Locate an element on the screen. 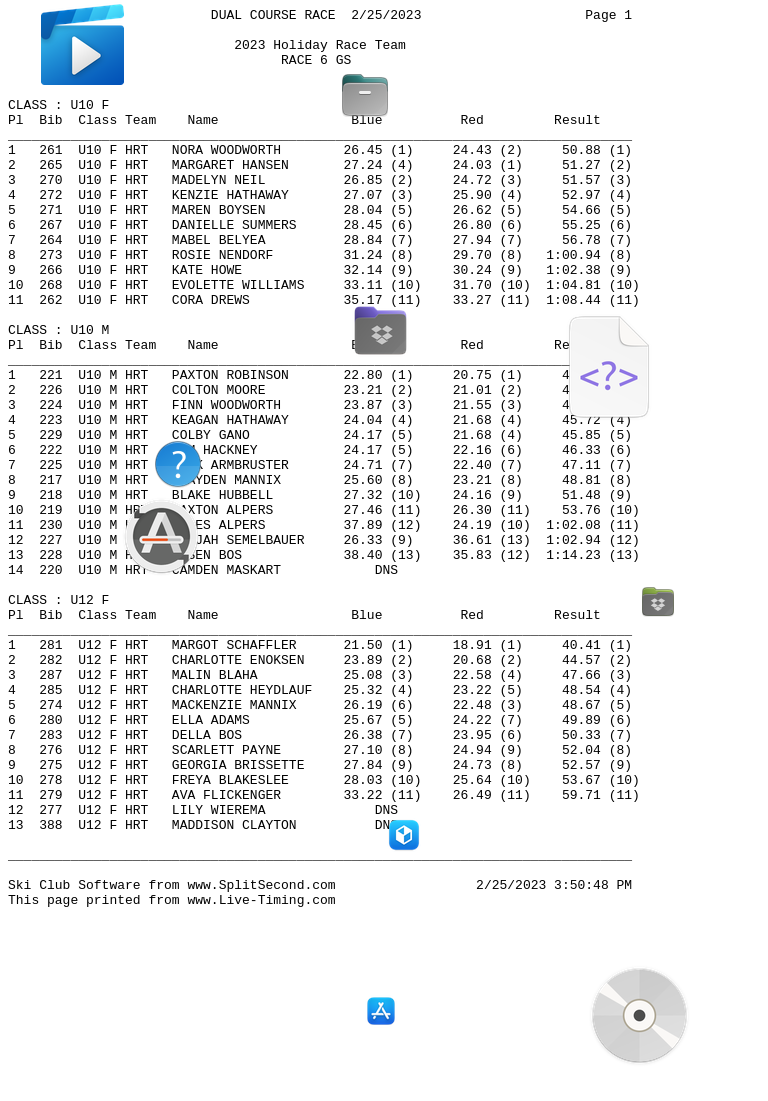 The height and width of the screenshot is (1101, 768). open your Dropbox synced folder is located at coordinates (380, 330).